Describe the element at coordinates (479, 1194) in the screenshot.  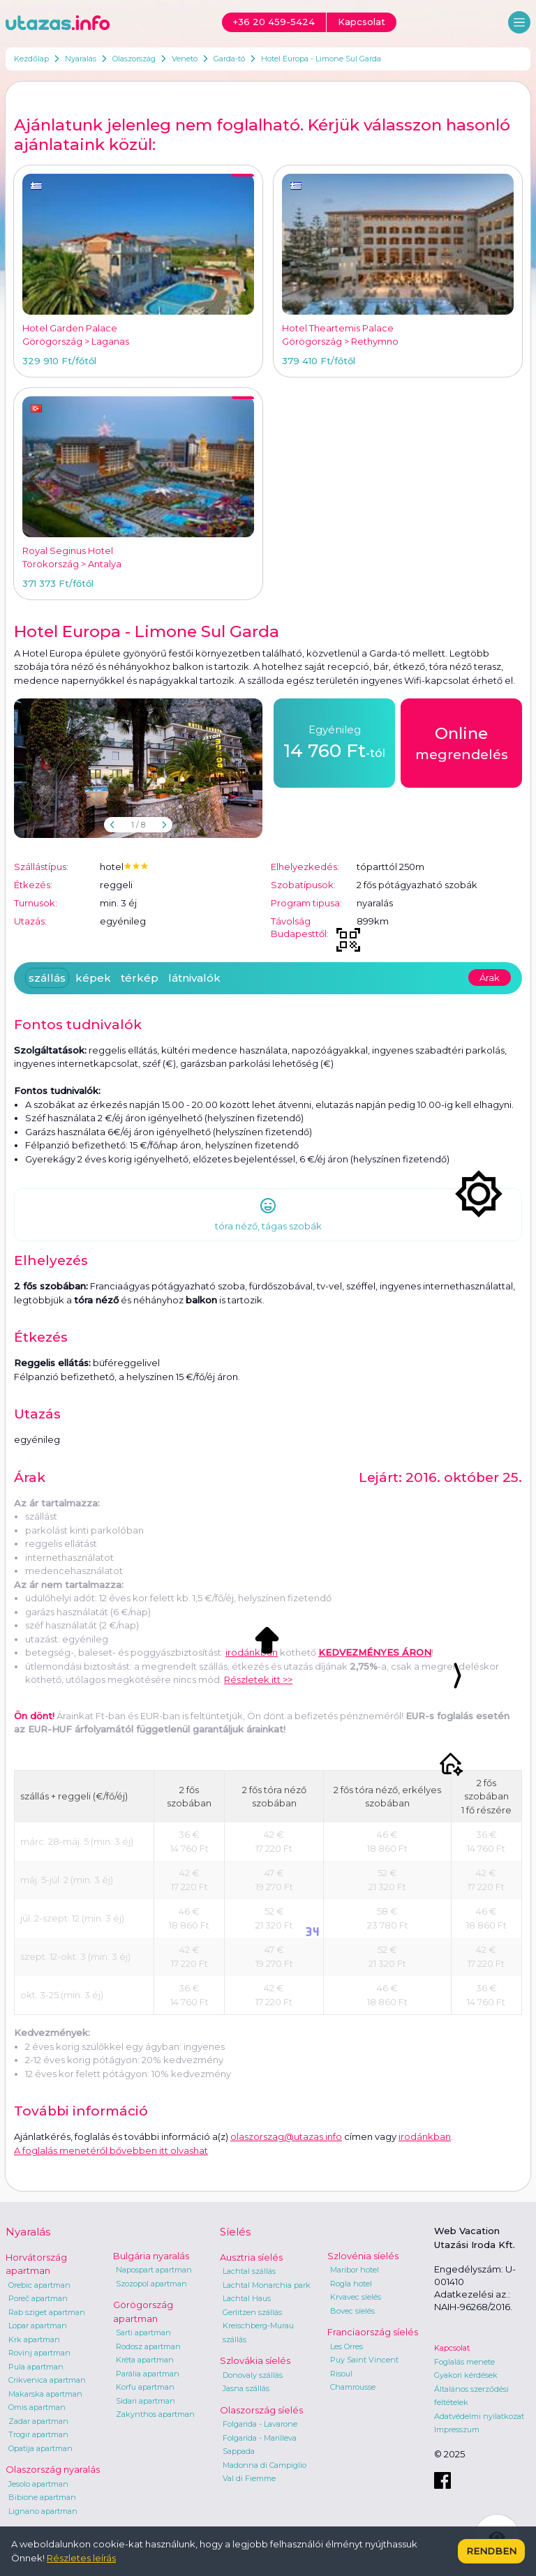
I see `adjust screen brightness settings` at that location.